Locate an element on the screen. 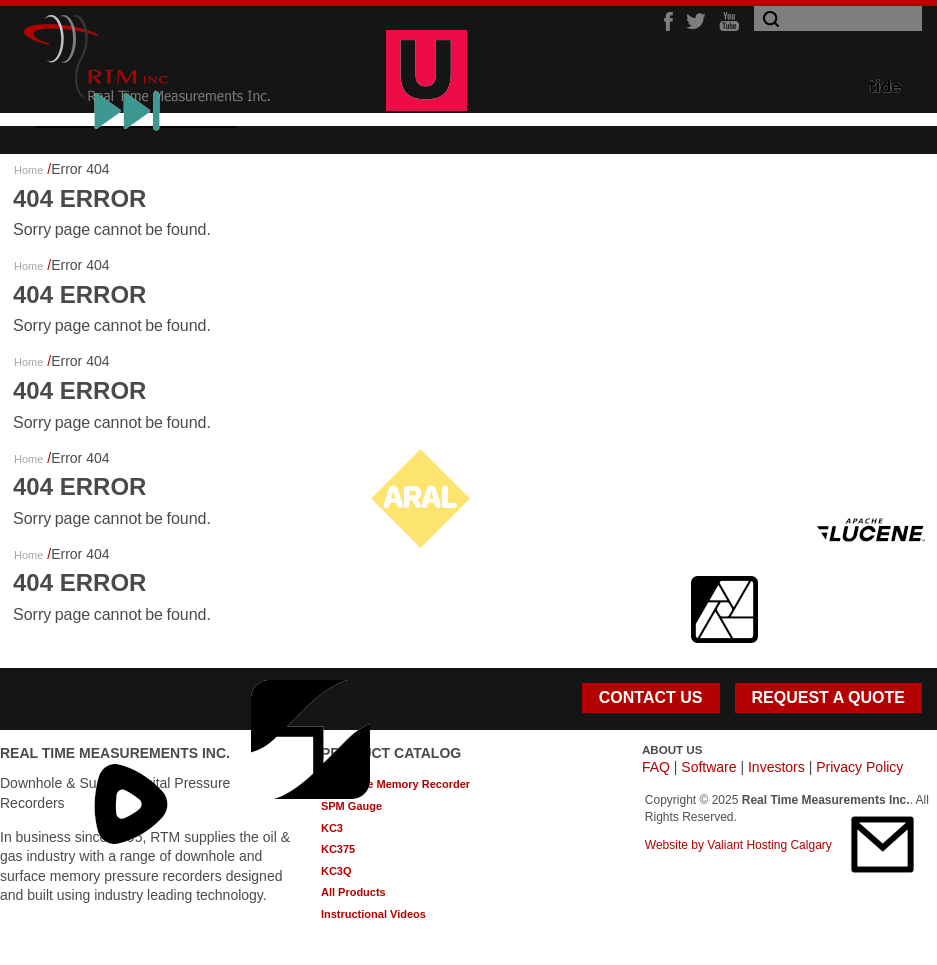  open Coggle mind mapping app is located at coordinates (310, 739).